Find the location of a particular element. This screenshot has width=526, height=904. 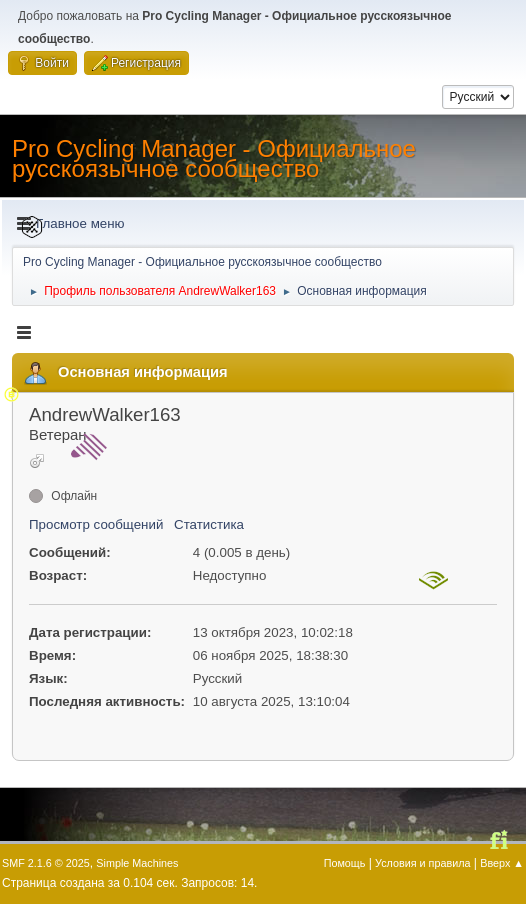

open zebpay cryptocurrency exchange app is located at coordinates (89, 447).